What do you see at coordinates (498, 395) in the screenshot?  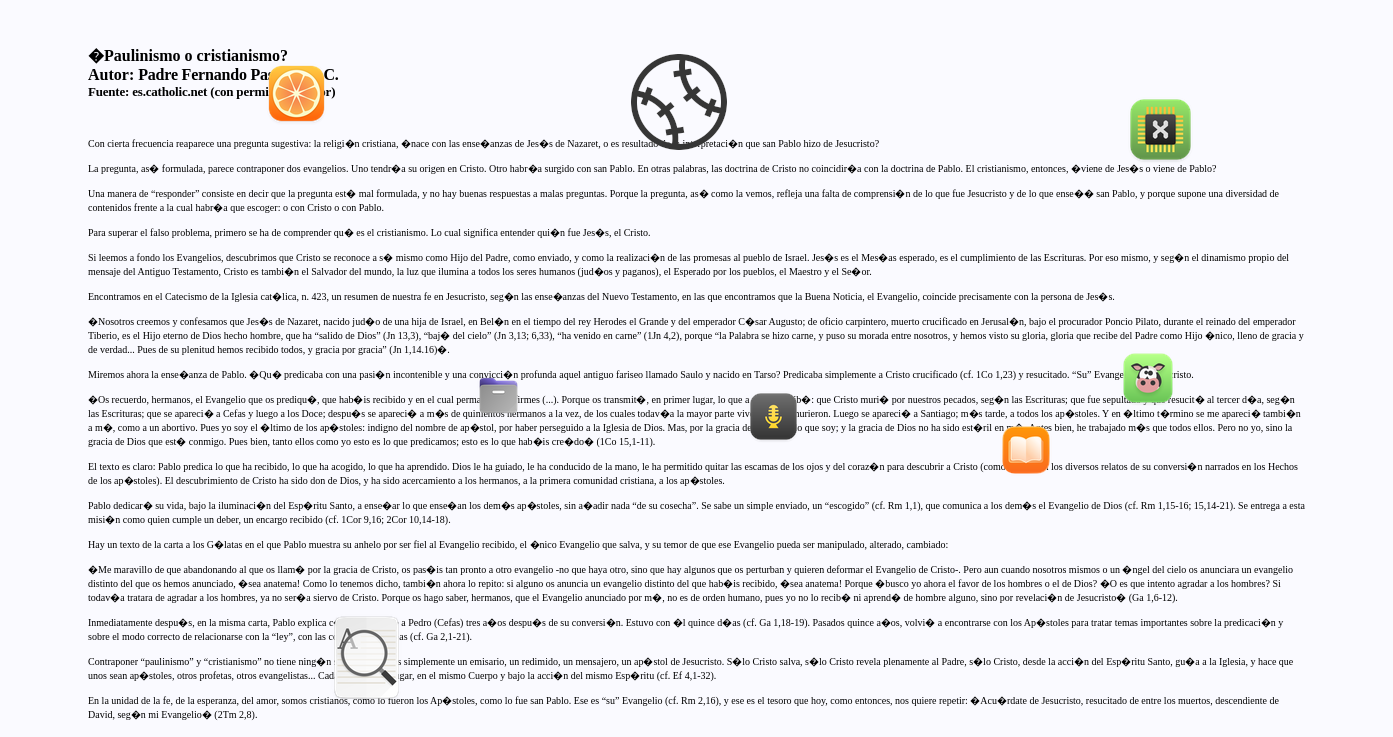 I see `open the file manager application` at bounding box center [498, 395].